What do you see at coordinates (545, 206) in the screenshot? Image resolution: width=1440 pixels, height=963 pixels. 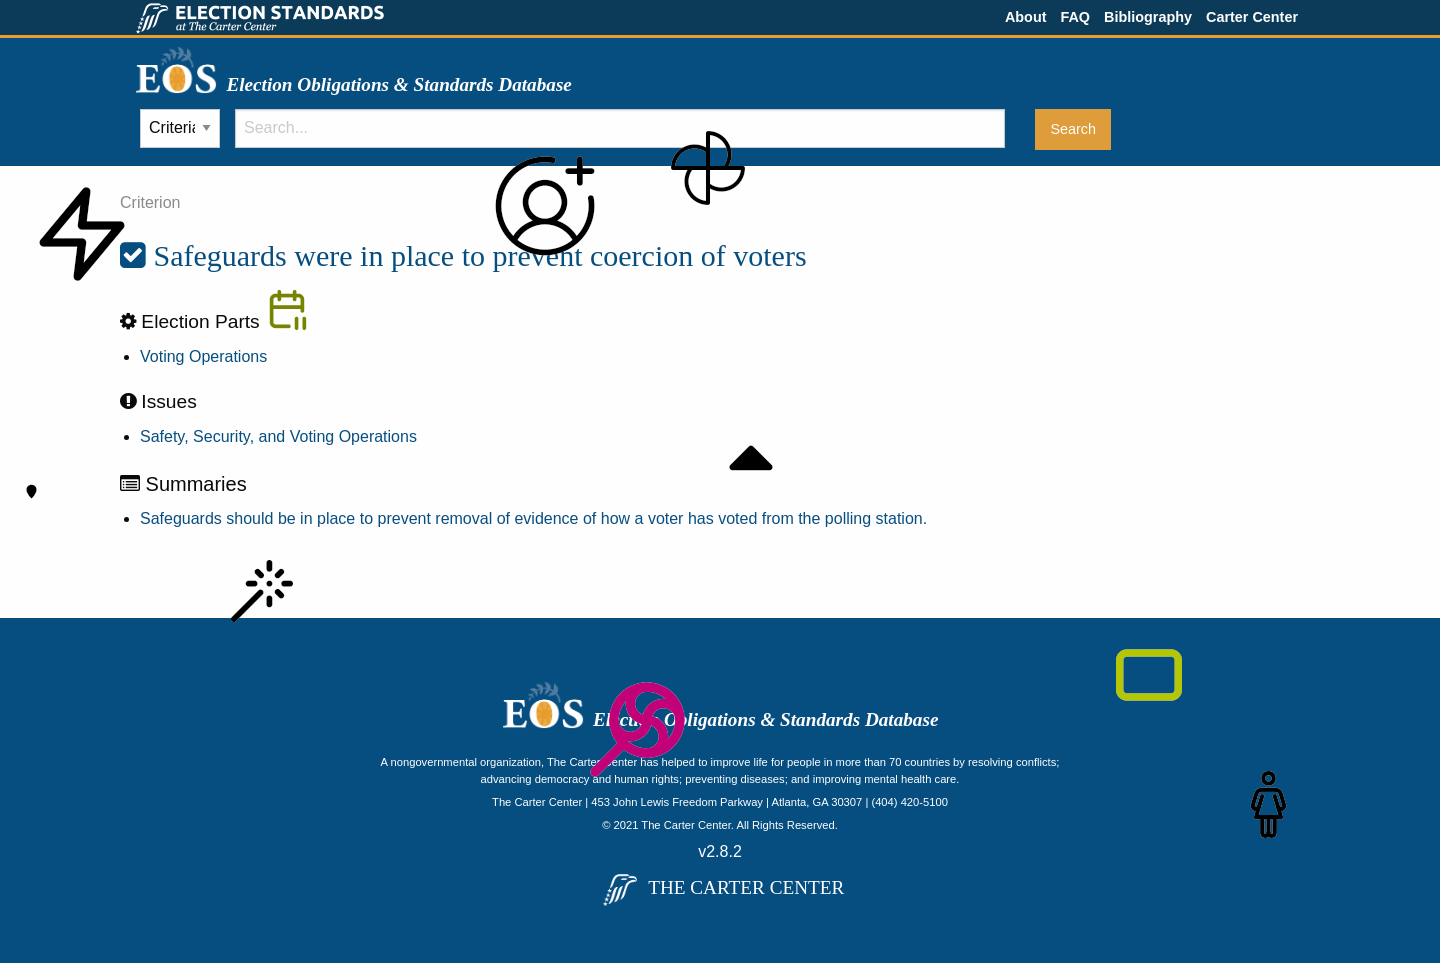 I see `add a new user or contact` at bounding box center [545, 206].